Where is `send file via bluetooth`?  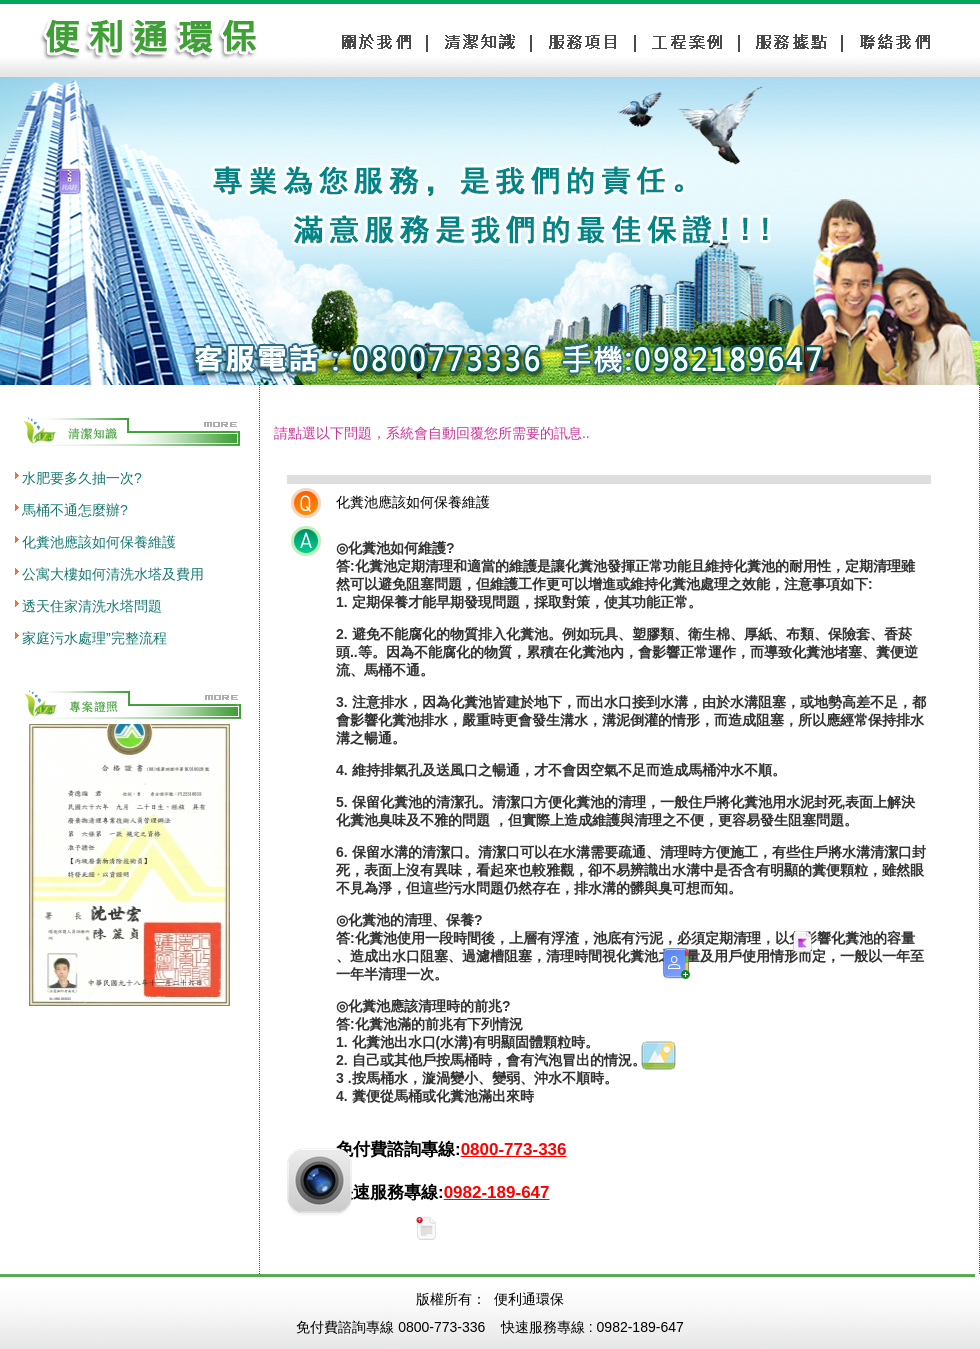 send file via bluetooth is located at coordinates (426, 1228).